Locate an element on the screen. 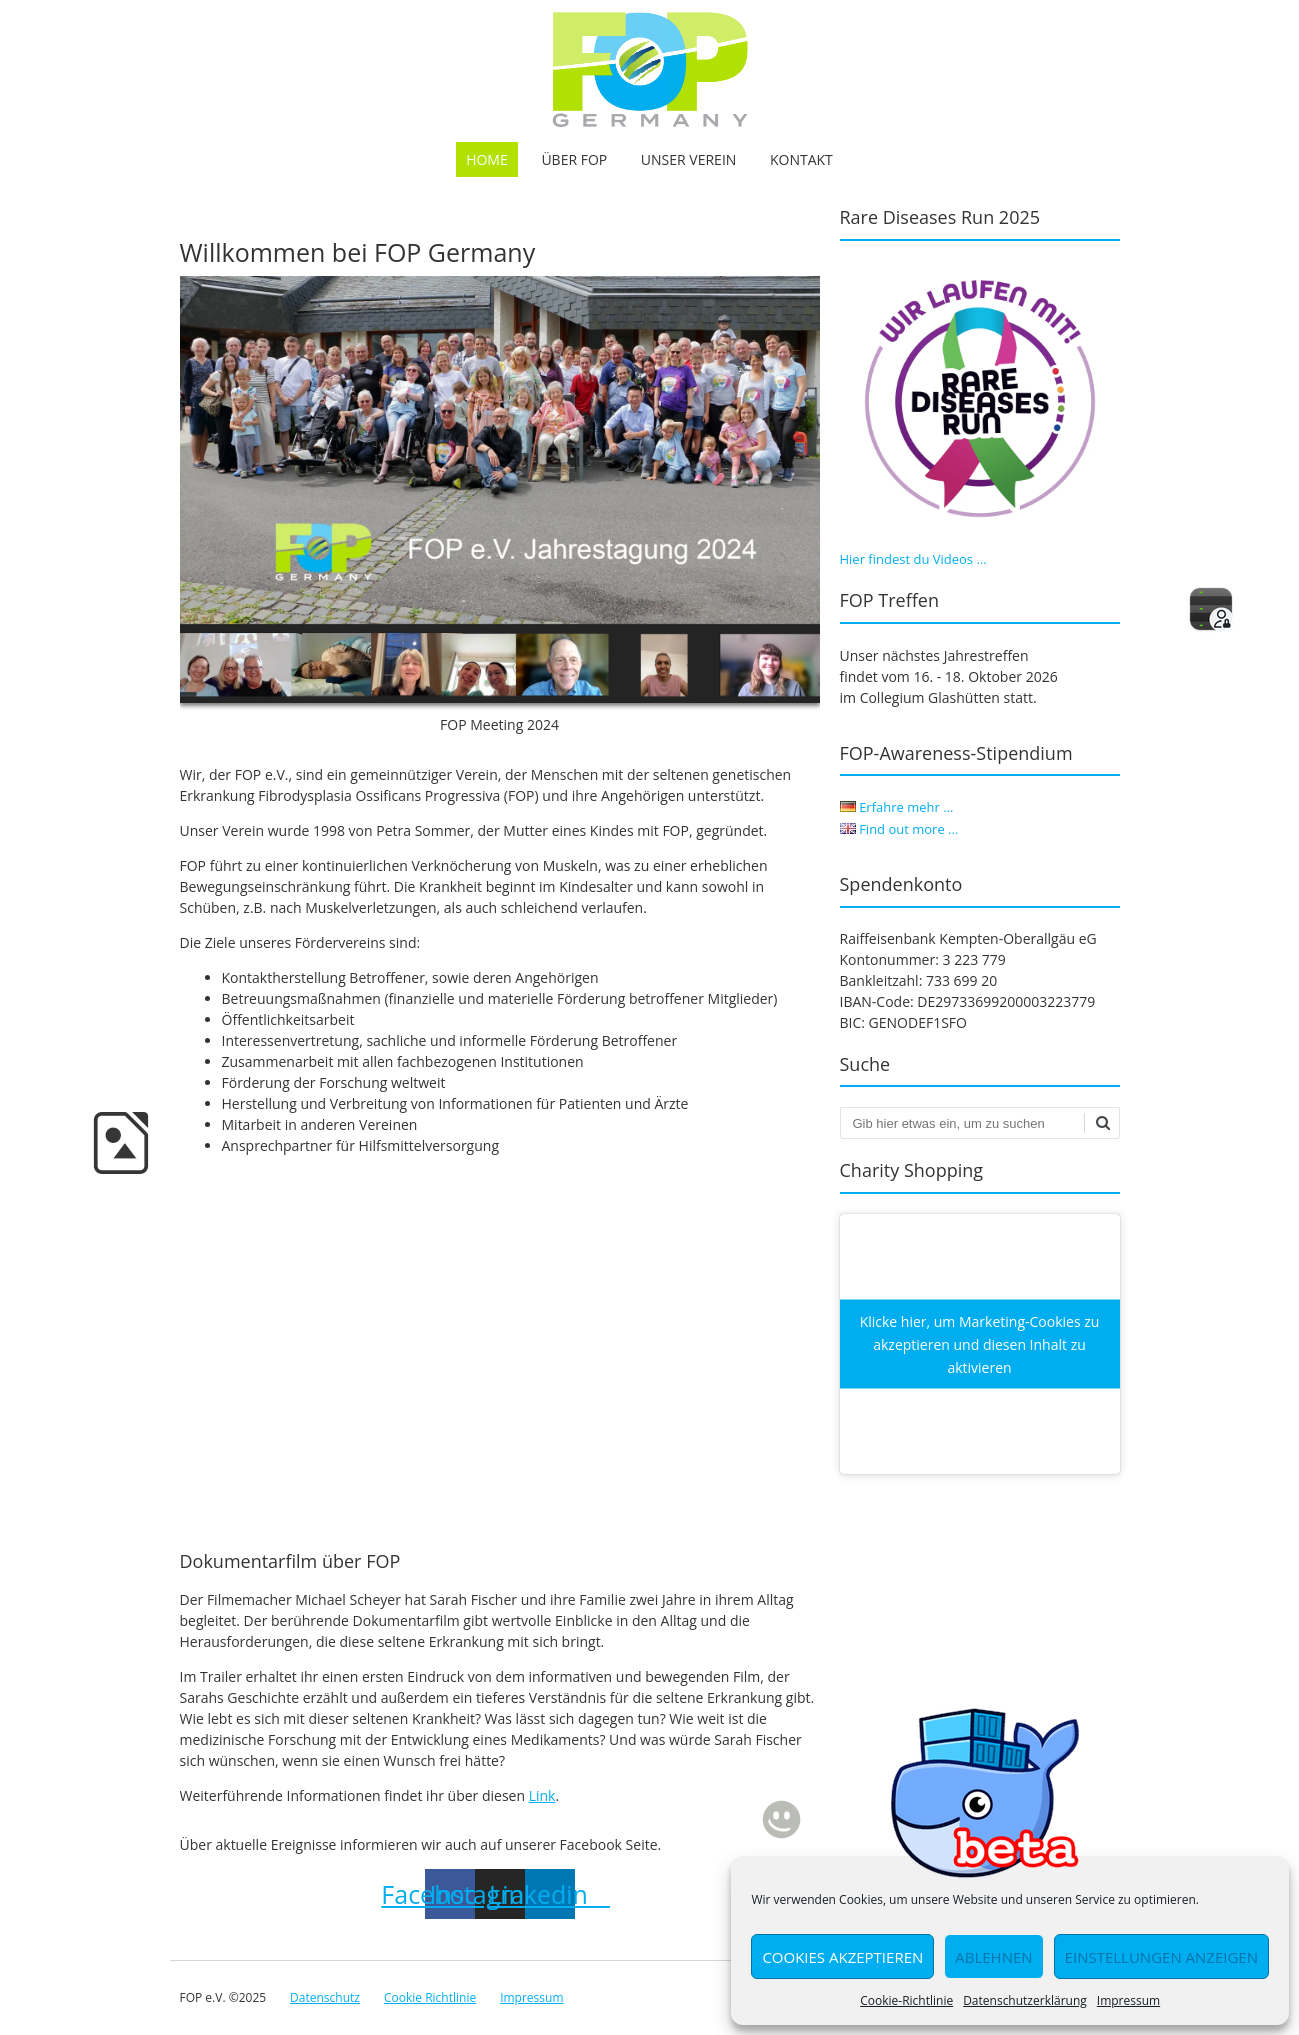  insert smirking emoji in message is located at coordinates (781, 1819).